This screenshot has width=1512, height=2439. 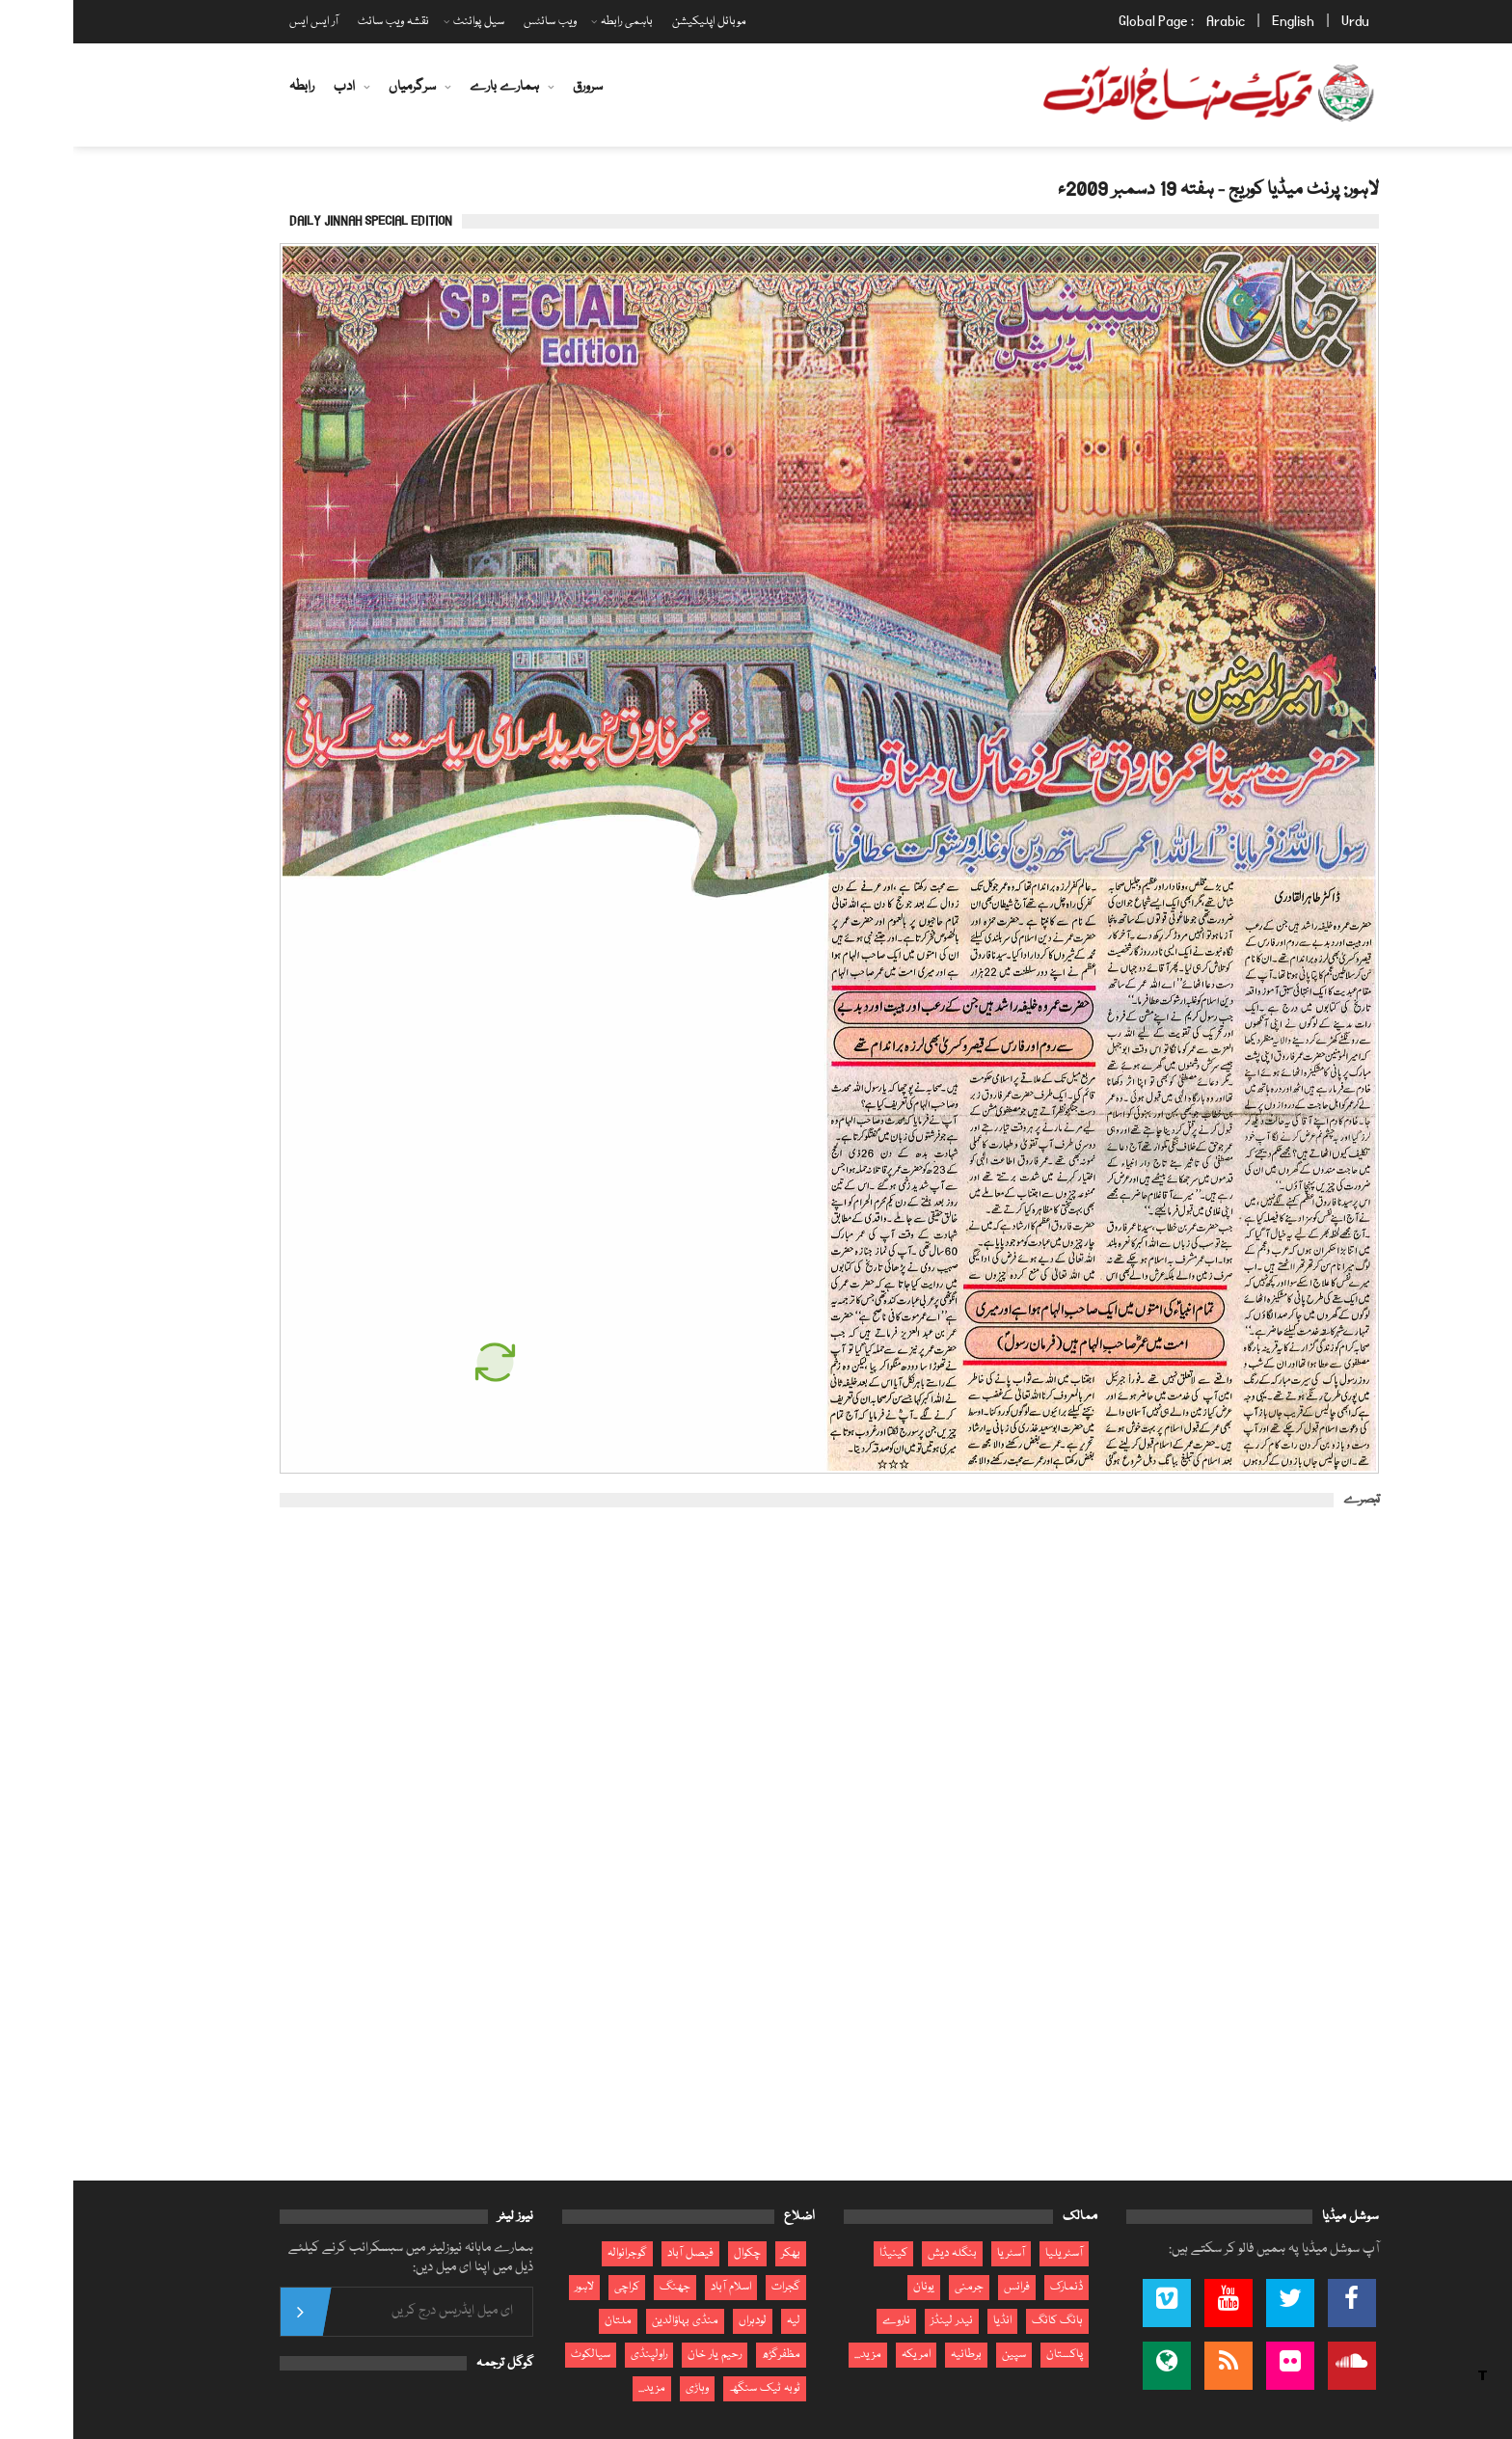 What do you see at coordinates (495, 1362) in the screenshot?
I see `refresh or reload content` at bounding box center [495, 1362].